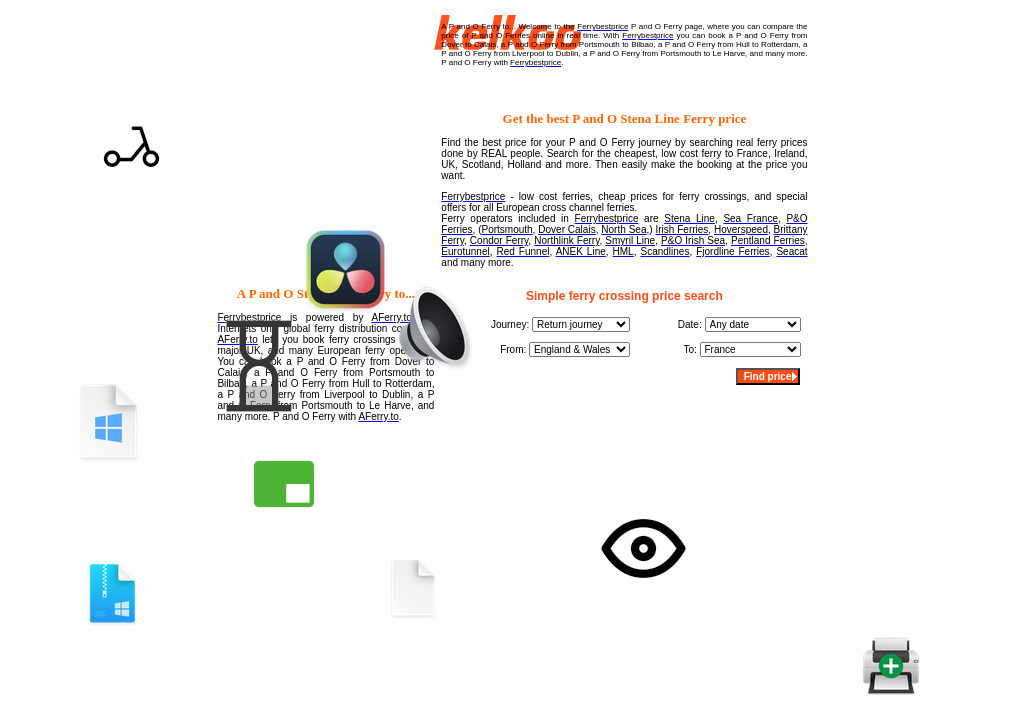 This screenshot has width=1024, height=720. Describe the element at coordinates (434, 327) in the screenshot. I see `adjust speaker or audio output settings` at that location.